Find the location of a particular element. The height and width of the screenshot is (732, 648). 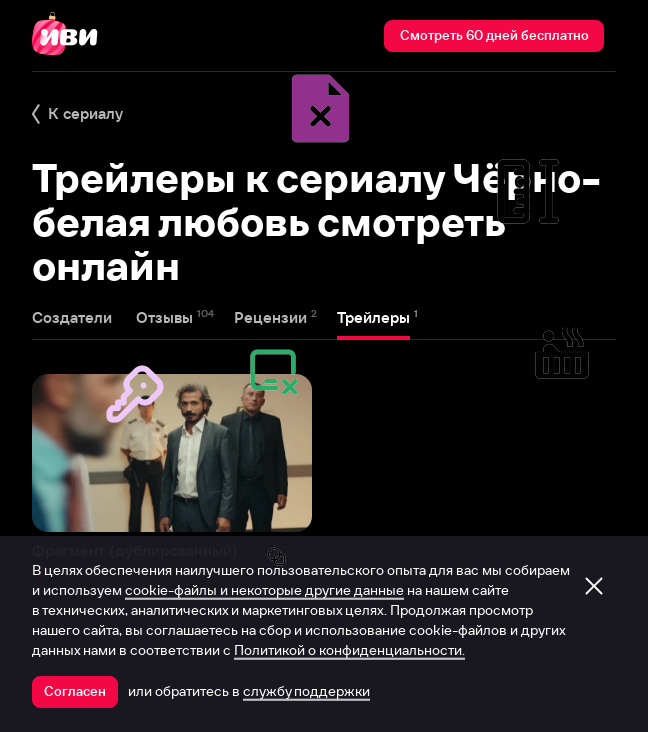

delete or remove a file is located at coordinates (320, 108).